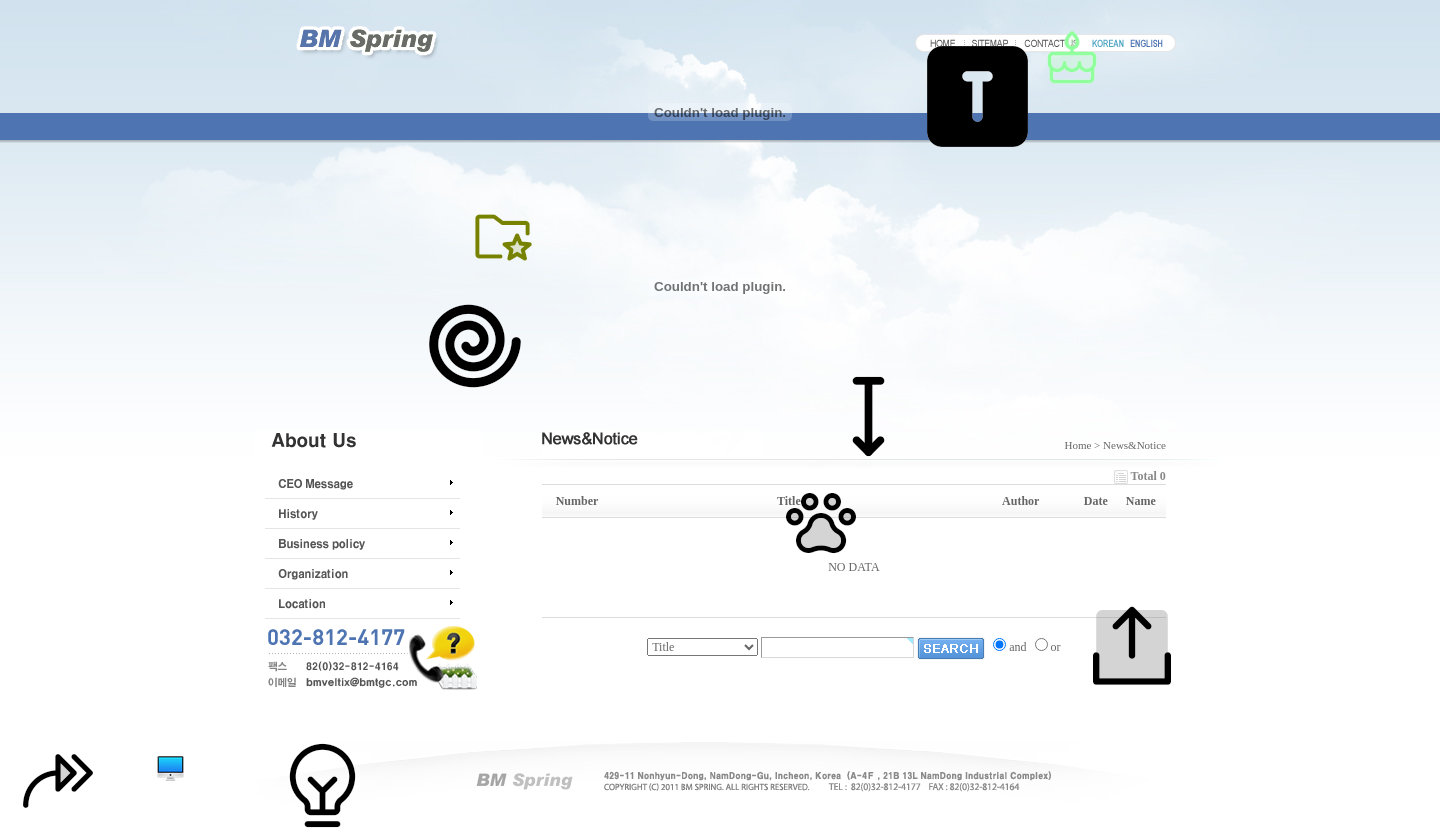 This screenshot has width=1440, height=839. What do you see at coordinates (868, 416) in the screenshot?
I see `download to bottom or end of list` at bounding box center [868, 416].